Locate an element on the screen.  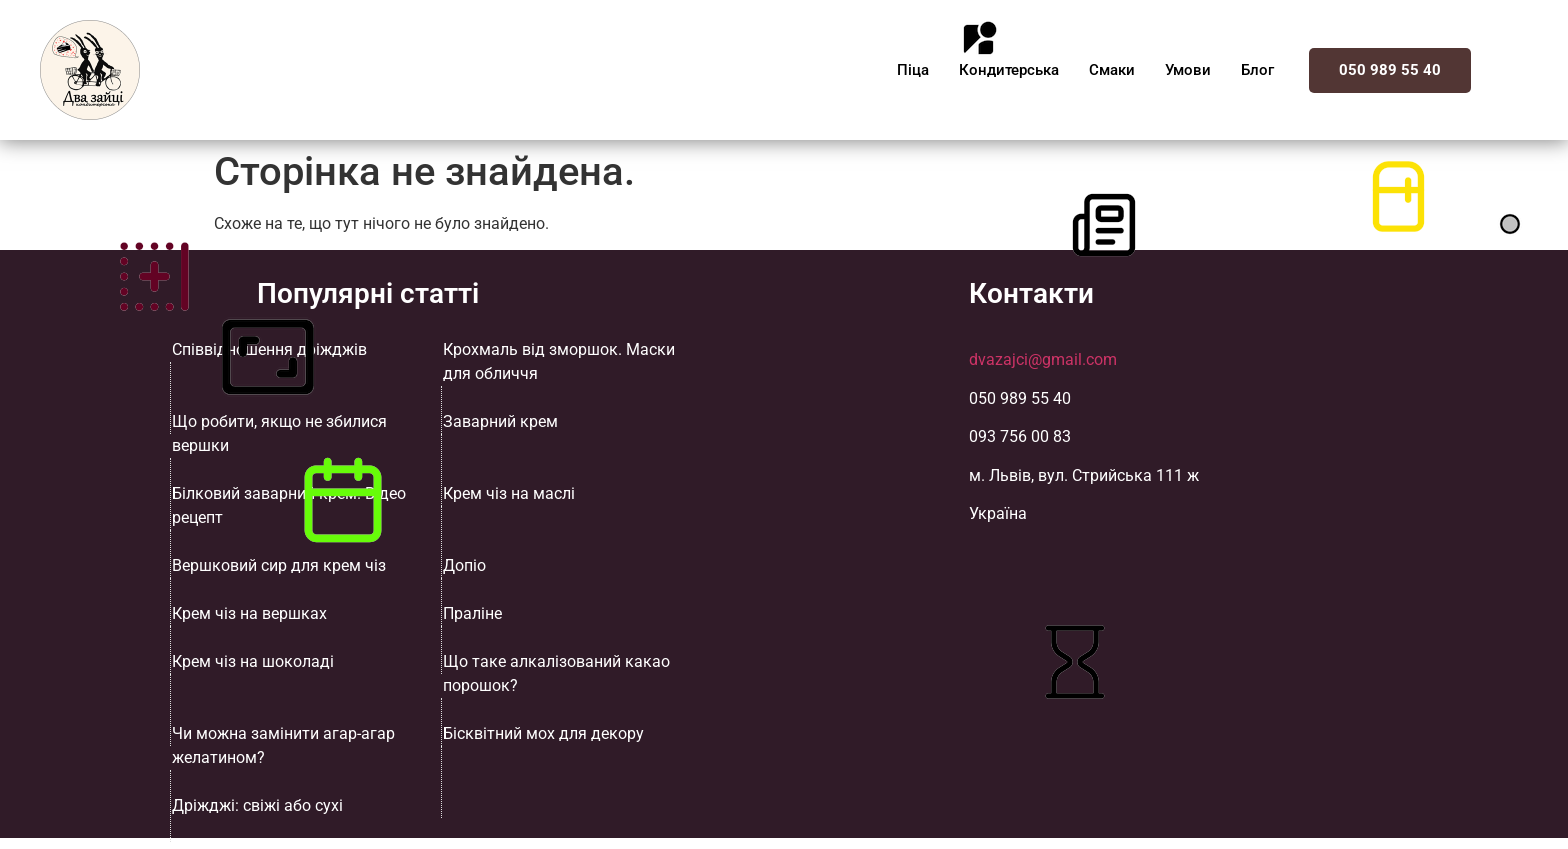
view or open calendar is located at coordinates (343, 500).